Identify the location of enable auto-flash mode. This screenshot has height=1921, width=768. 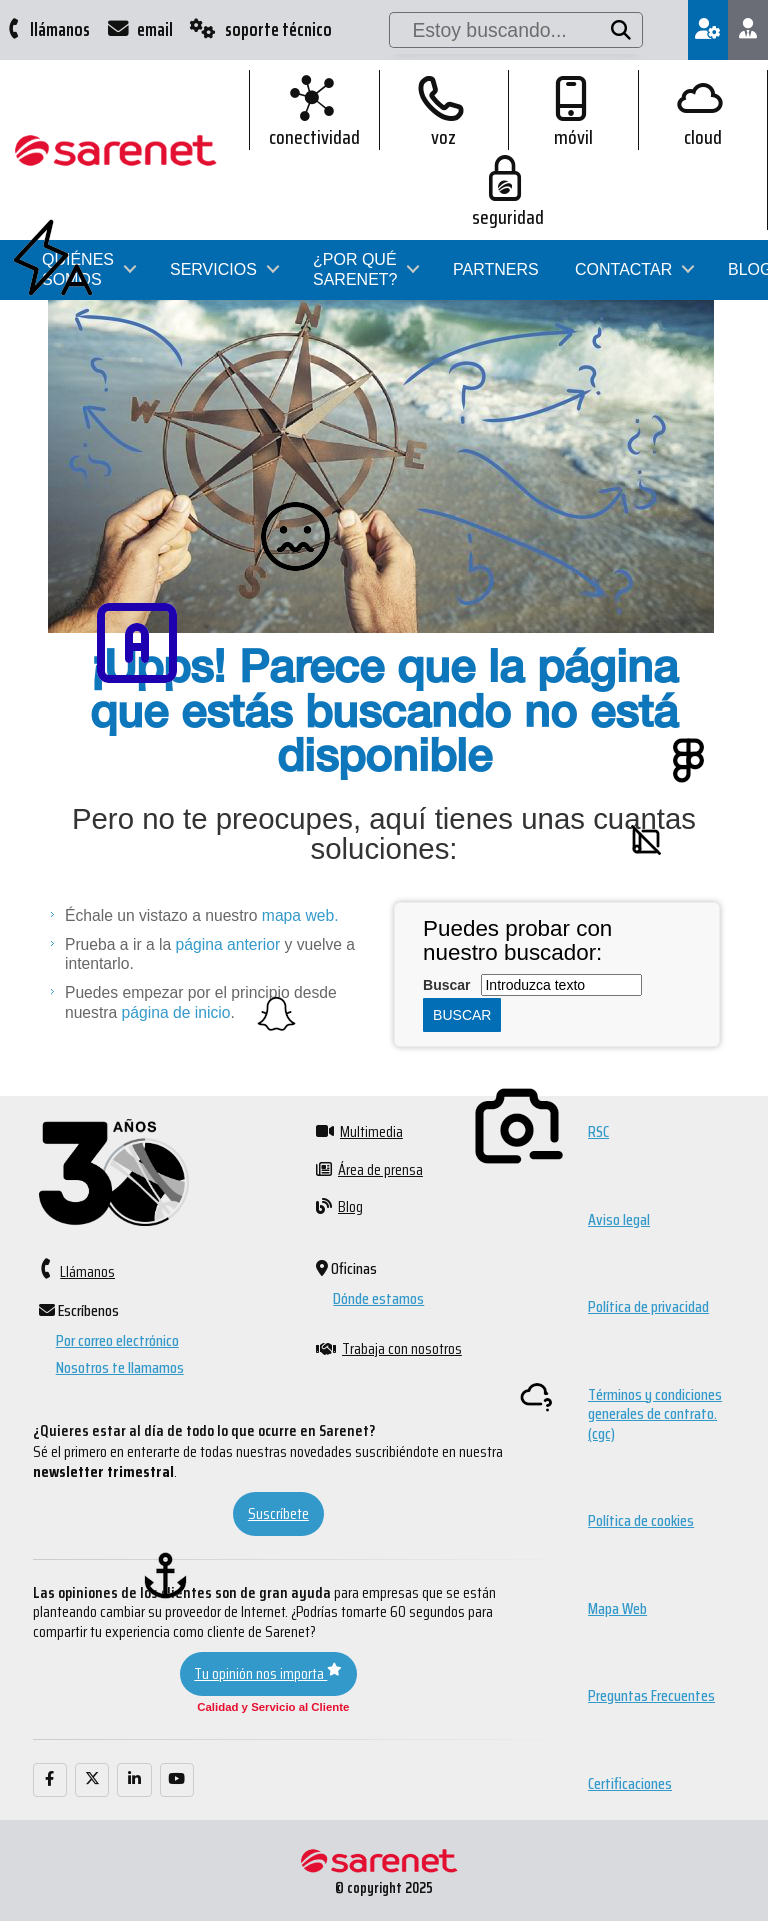
(51, 260).